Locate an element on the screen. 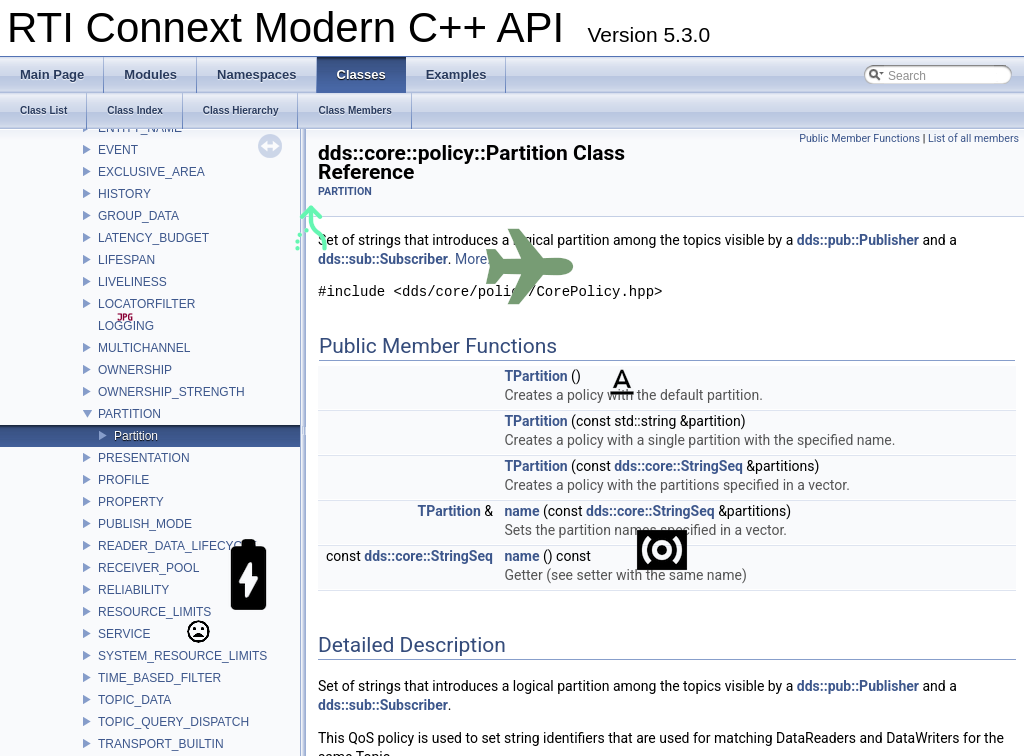 The image size is (1024, 756). indicates battery is fully charged while connected to power is located at coordinates (248, 574).